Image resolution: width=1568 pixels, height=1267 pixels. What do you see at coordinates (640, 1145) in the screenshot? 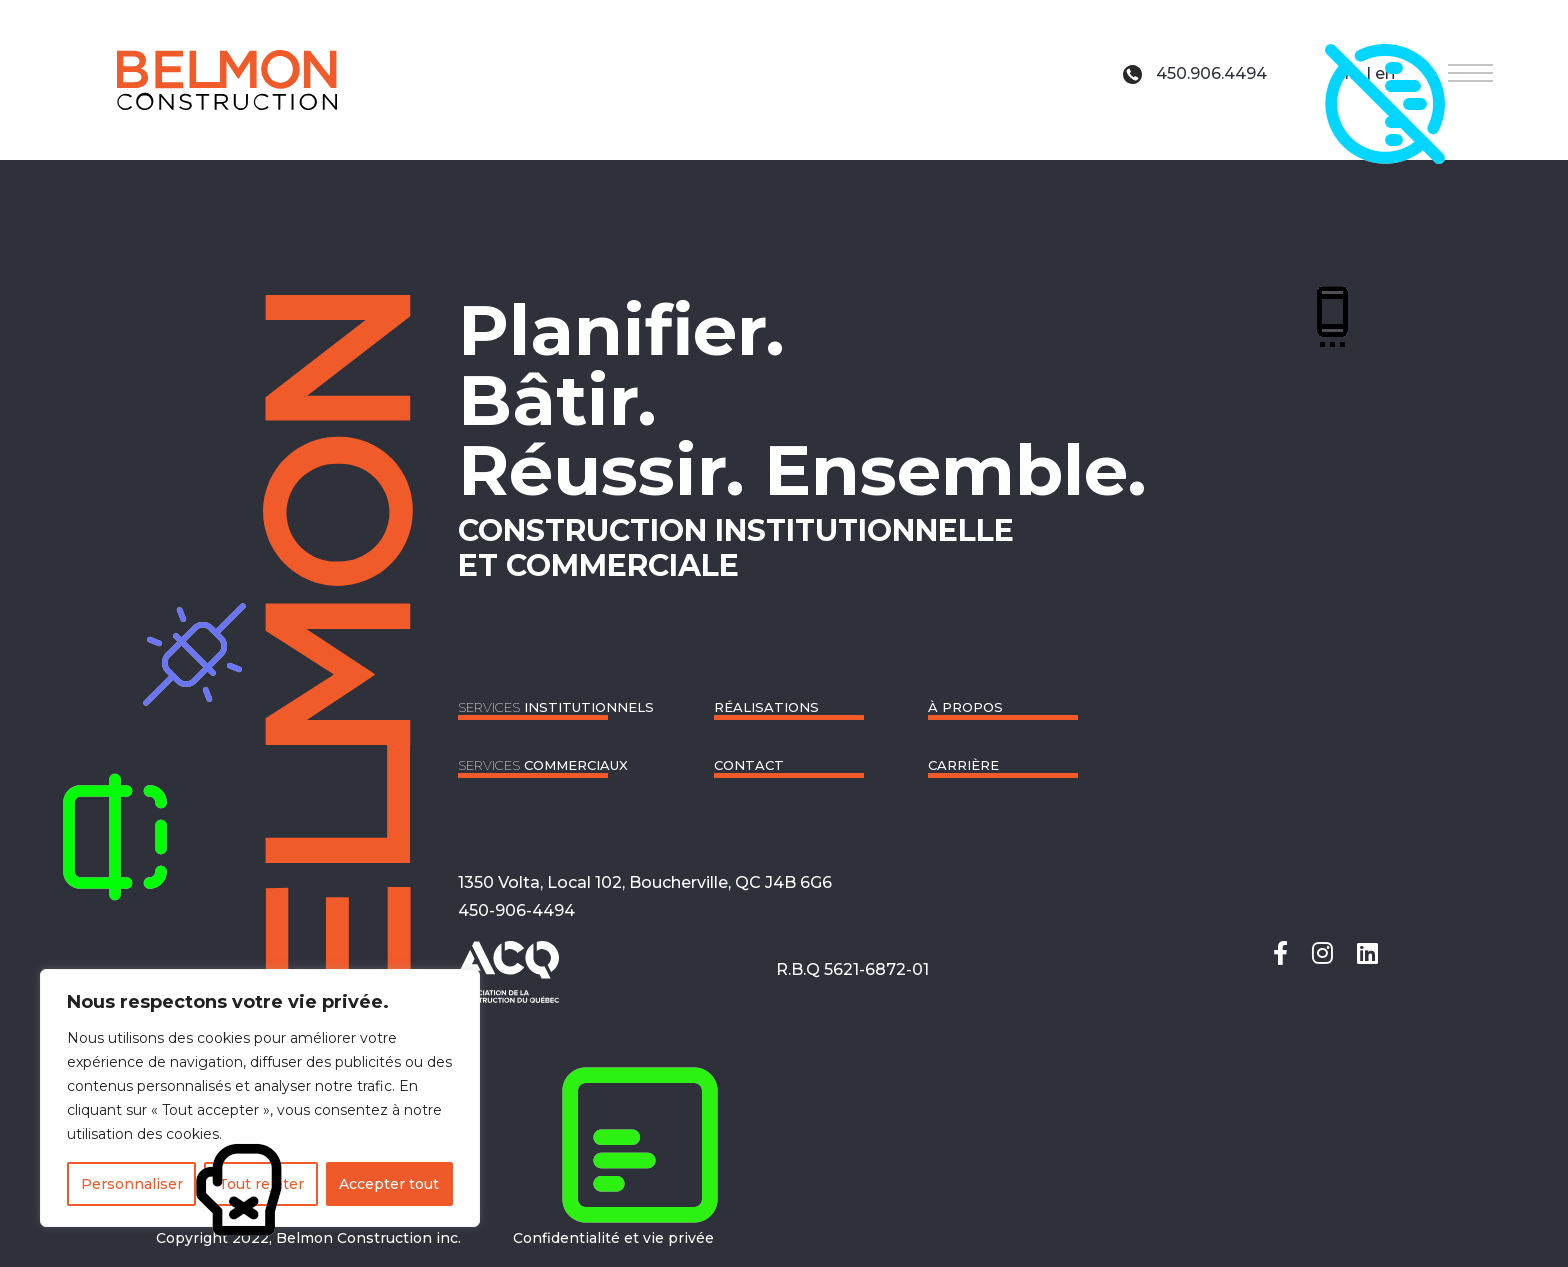
I see `align content to bottom-left of container` at bounding box center [640, 1145].